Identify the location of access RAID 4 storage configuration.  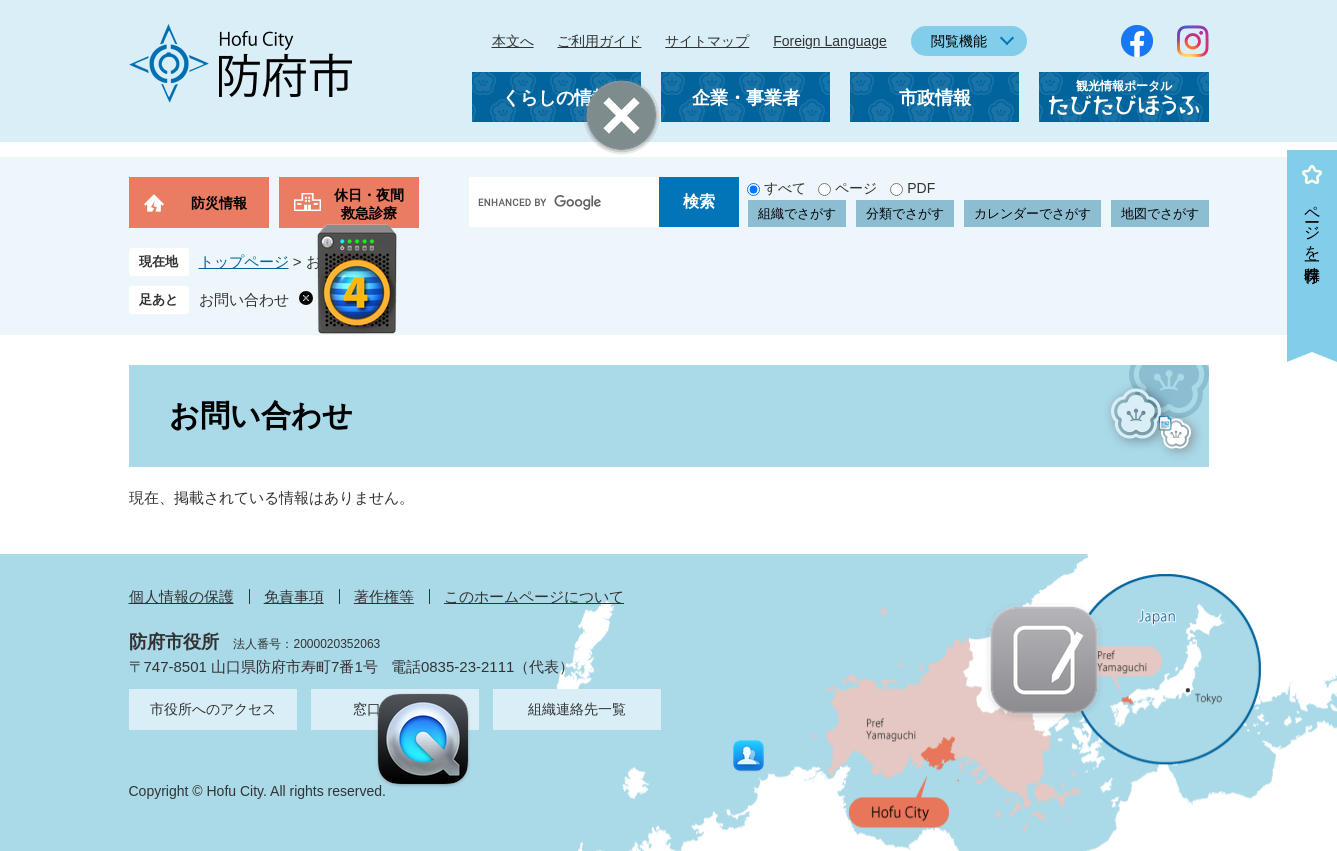
(357, 279).